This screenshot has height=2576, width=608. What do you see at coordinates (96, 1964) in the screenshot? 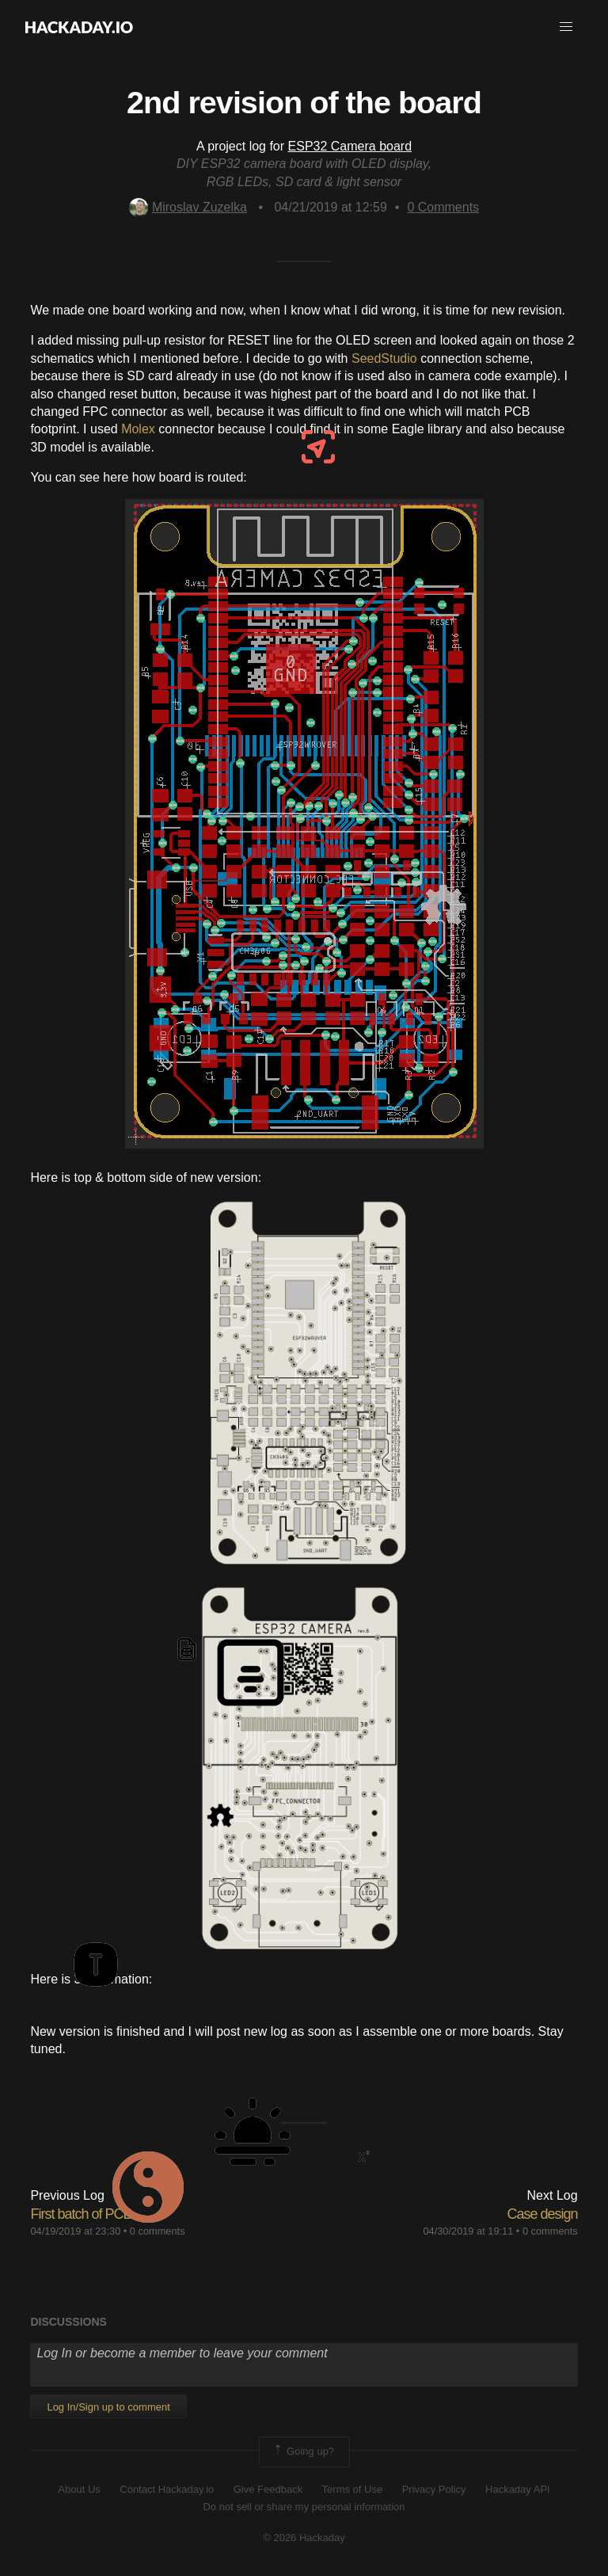
I see `text formatting or typography tool` at bounding box center [96, 1964].